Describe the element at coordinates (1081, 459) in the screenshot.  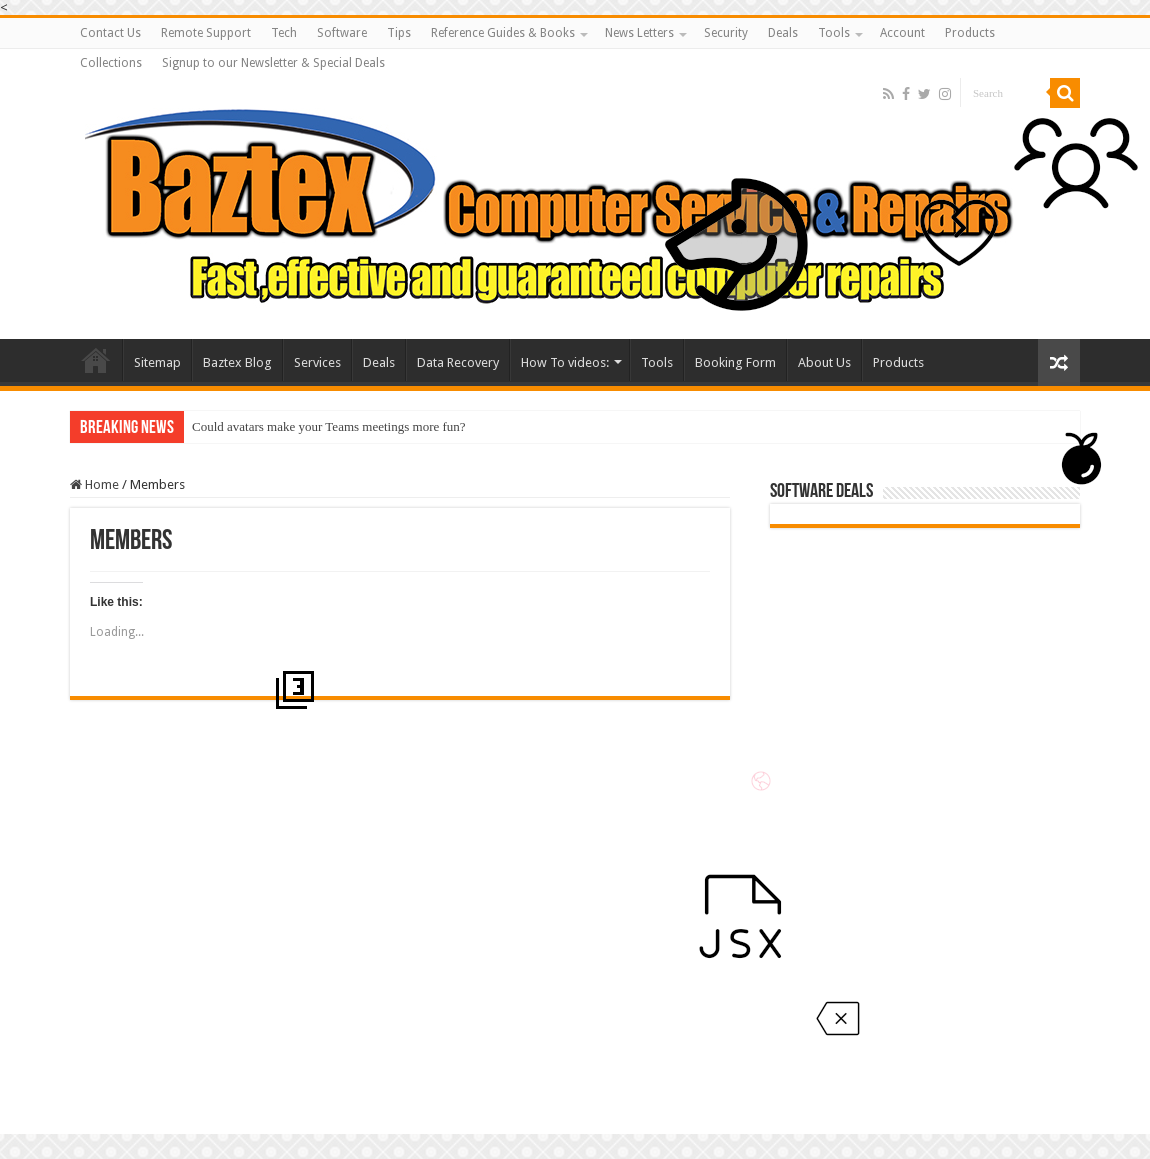
I see `indicates fruit or produce category` at that location.